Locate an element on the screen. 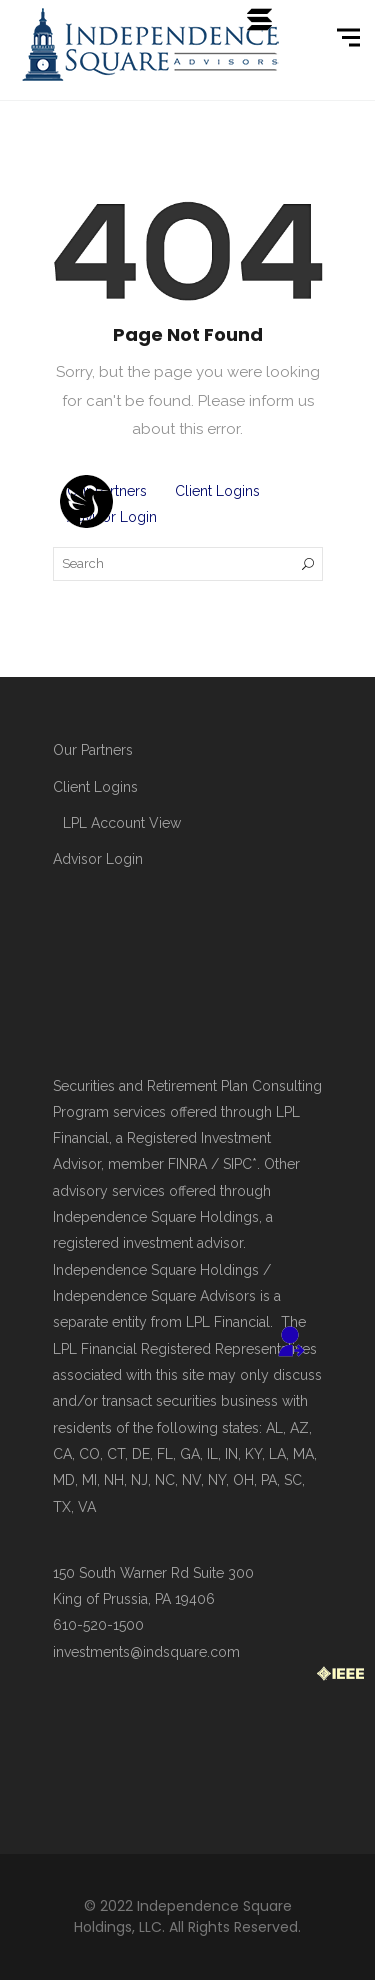  IEEE organization logo is located at coordinates (340, 1673).